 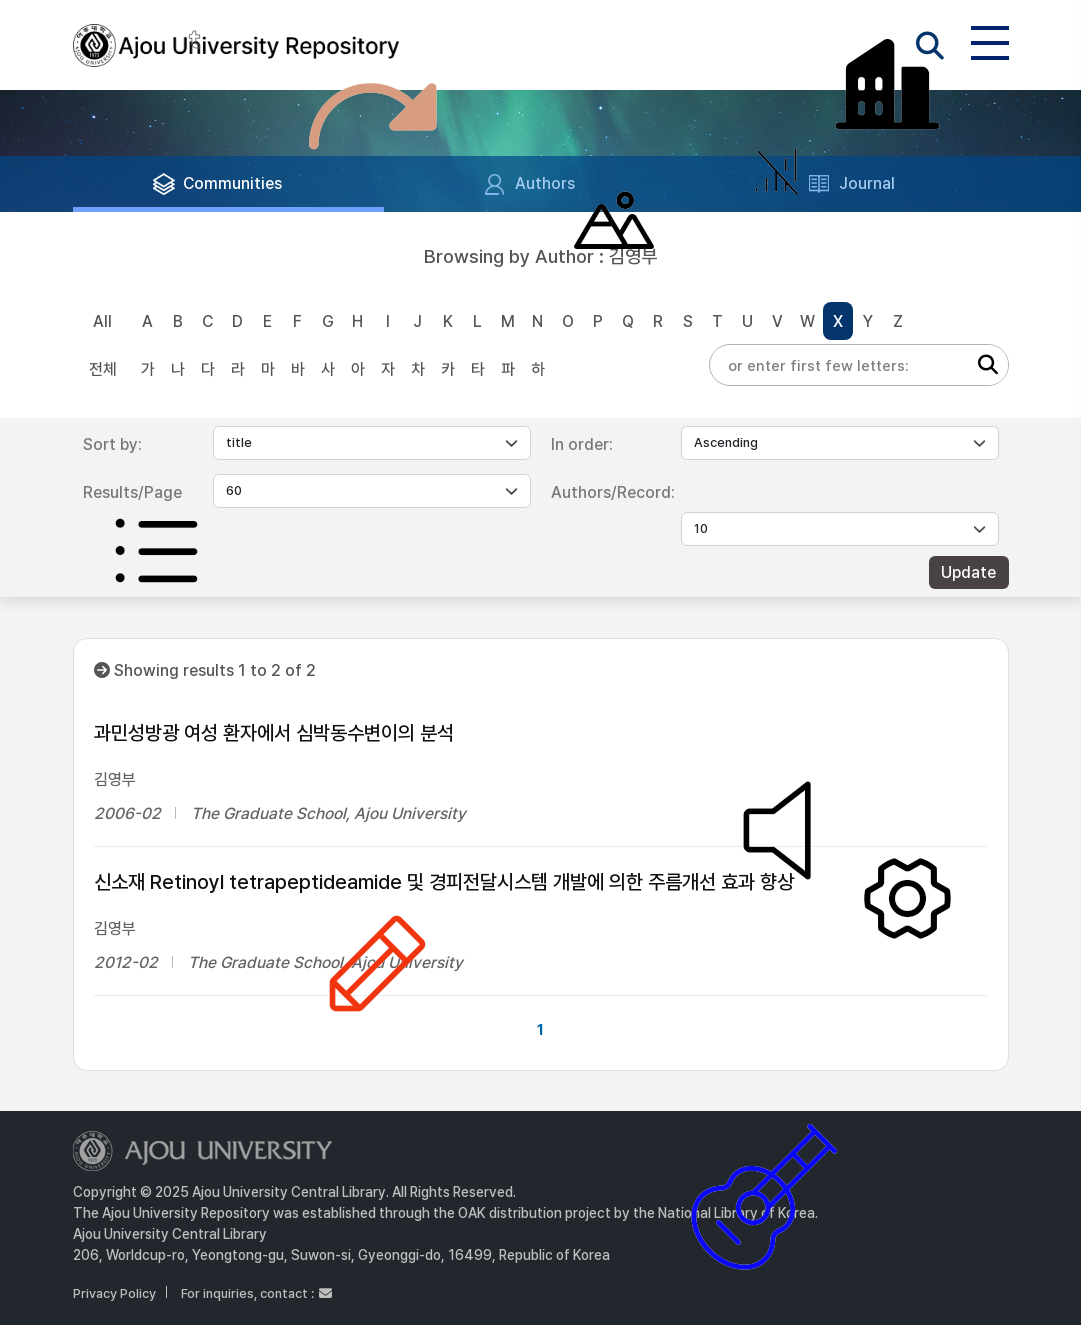 I want to click on view items as a bulleted list, so click(x=156, y=550).